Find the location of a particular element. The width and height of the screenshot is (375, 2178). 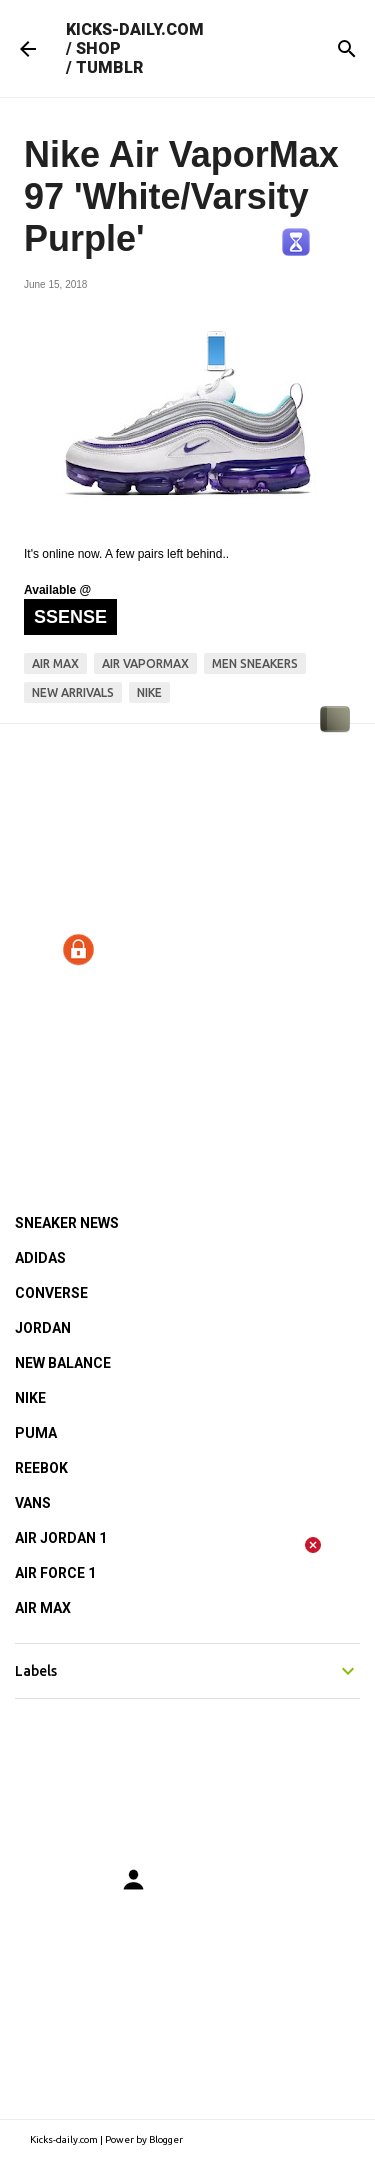

access screen lock or security settings is located at coordinates (78, 949).